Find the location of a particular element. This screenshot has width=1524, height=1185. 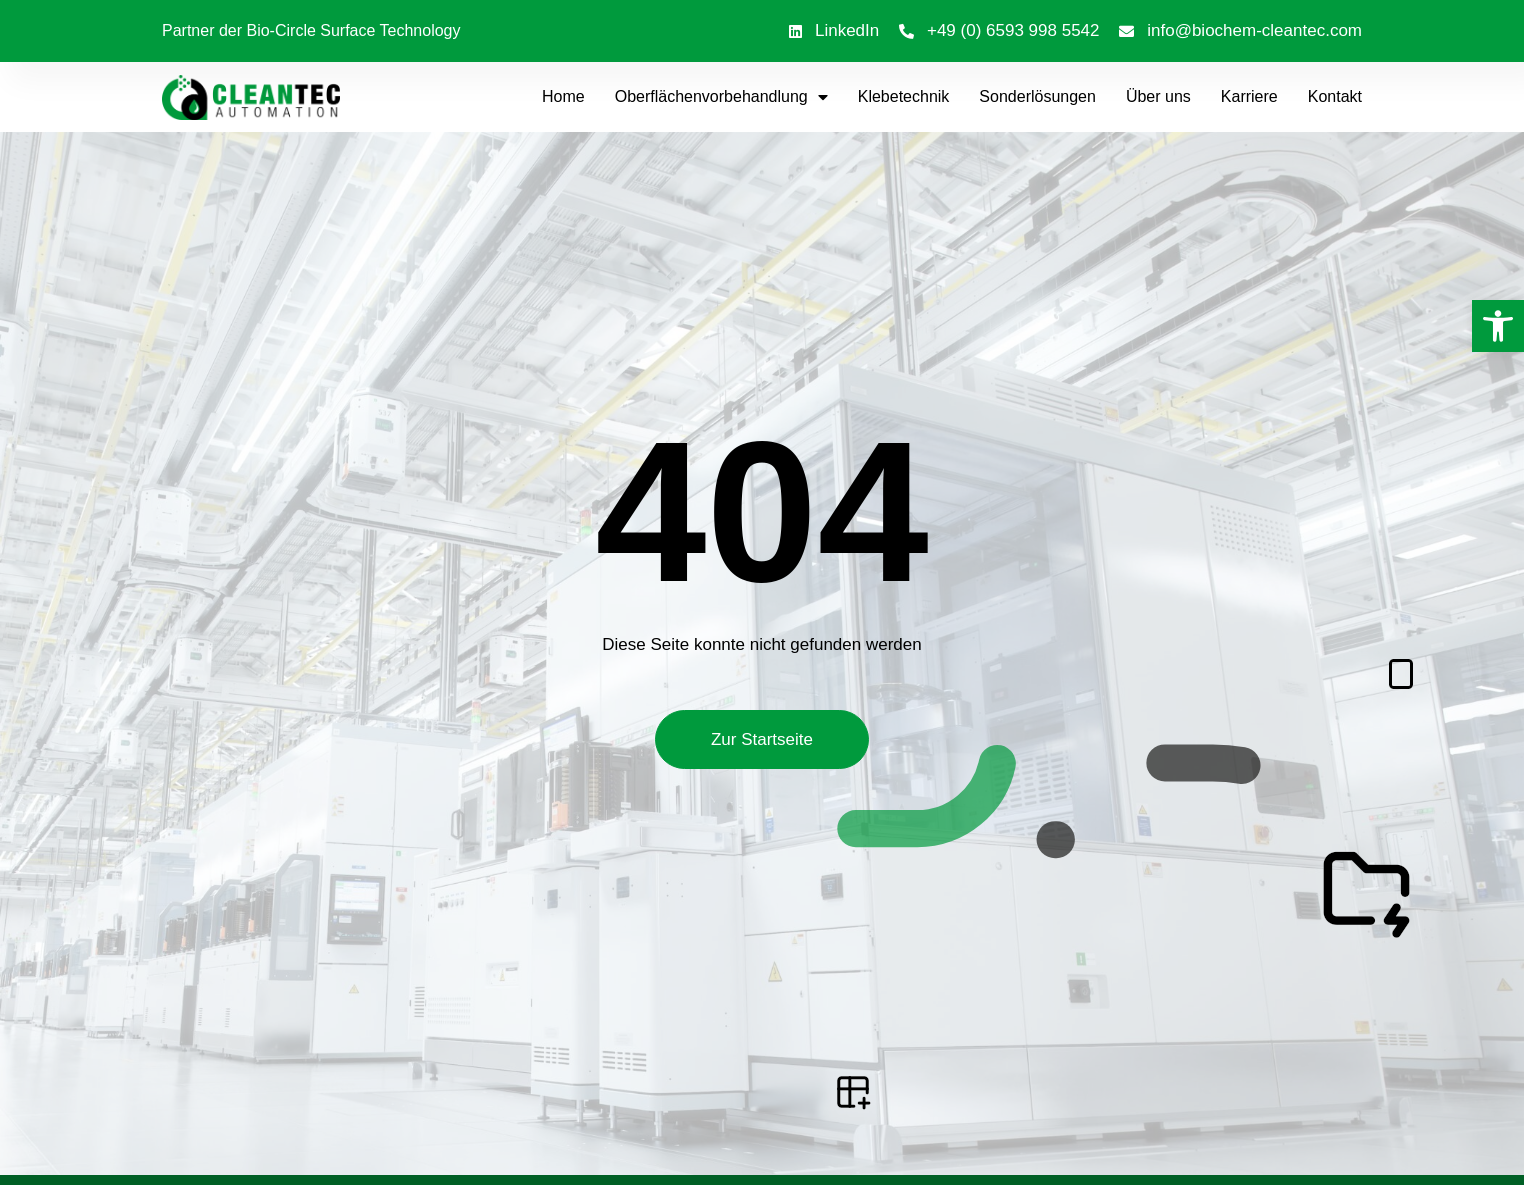

access power-related files or settings is located at coordinates (1366, 890).